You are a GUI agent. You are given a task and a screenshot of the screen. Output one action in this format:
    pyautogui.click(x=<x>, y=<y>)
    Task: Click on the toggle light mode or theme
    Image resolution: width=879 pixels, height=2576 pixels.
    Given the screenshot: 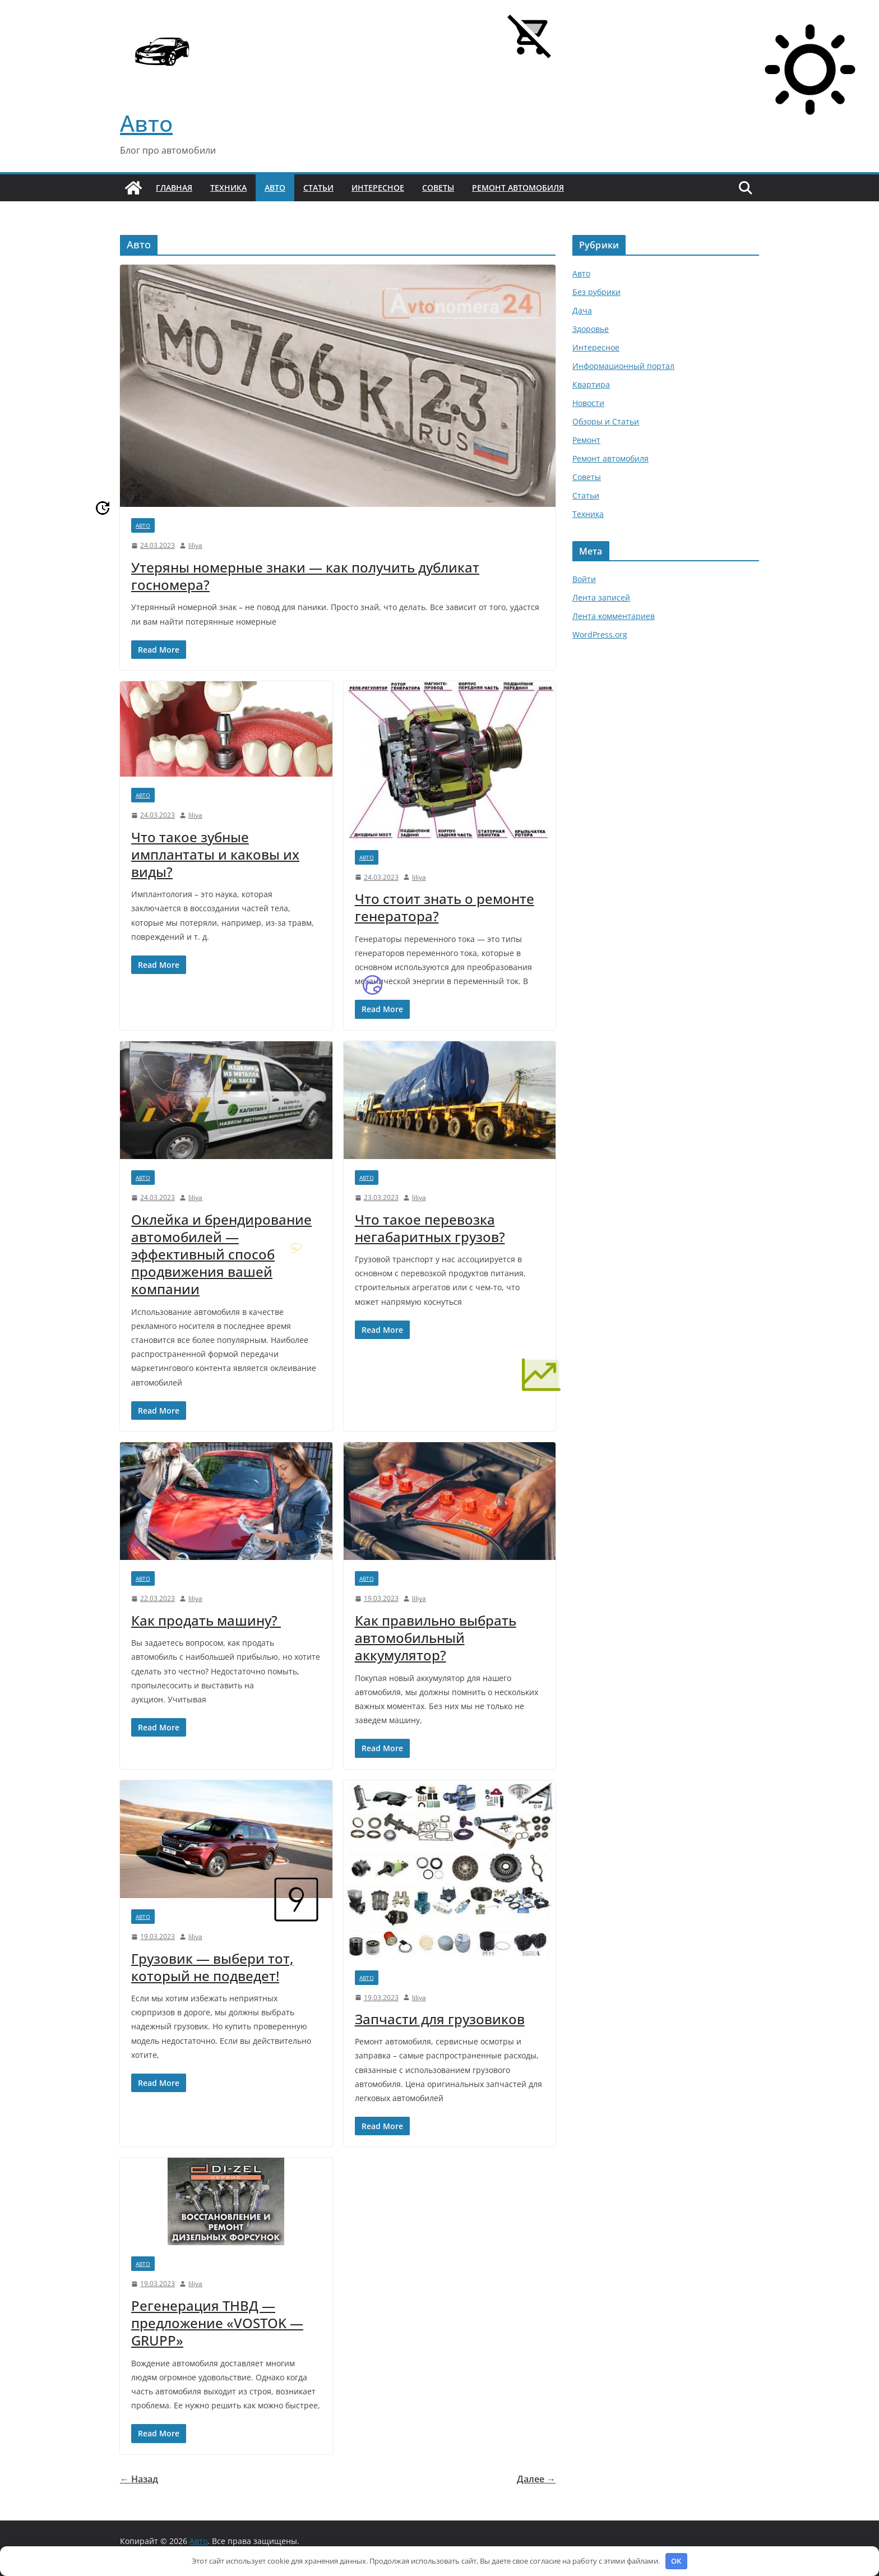 What is the action you would take?
    pyautogui.click(x=810, y=70)
    